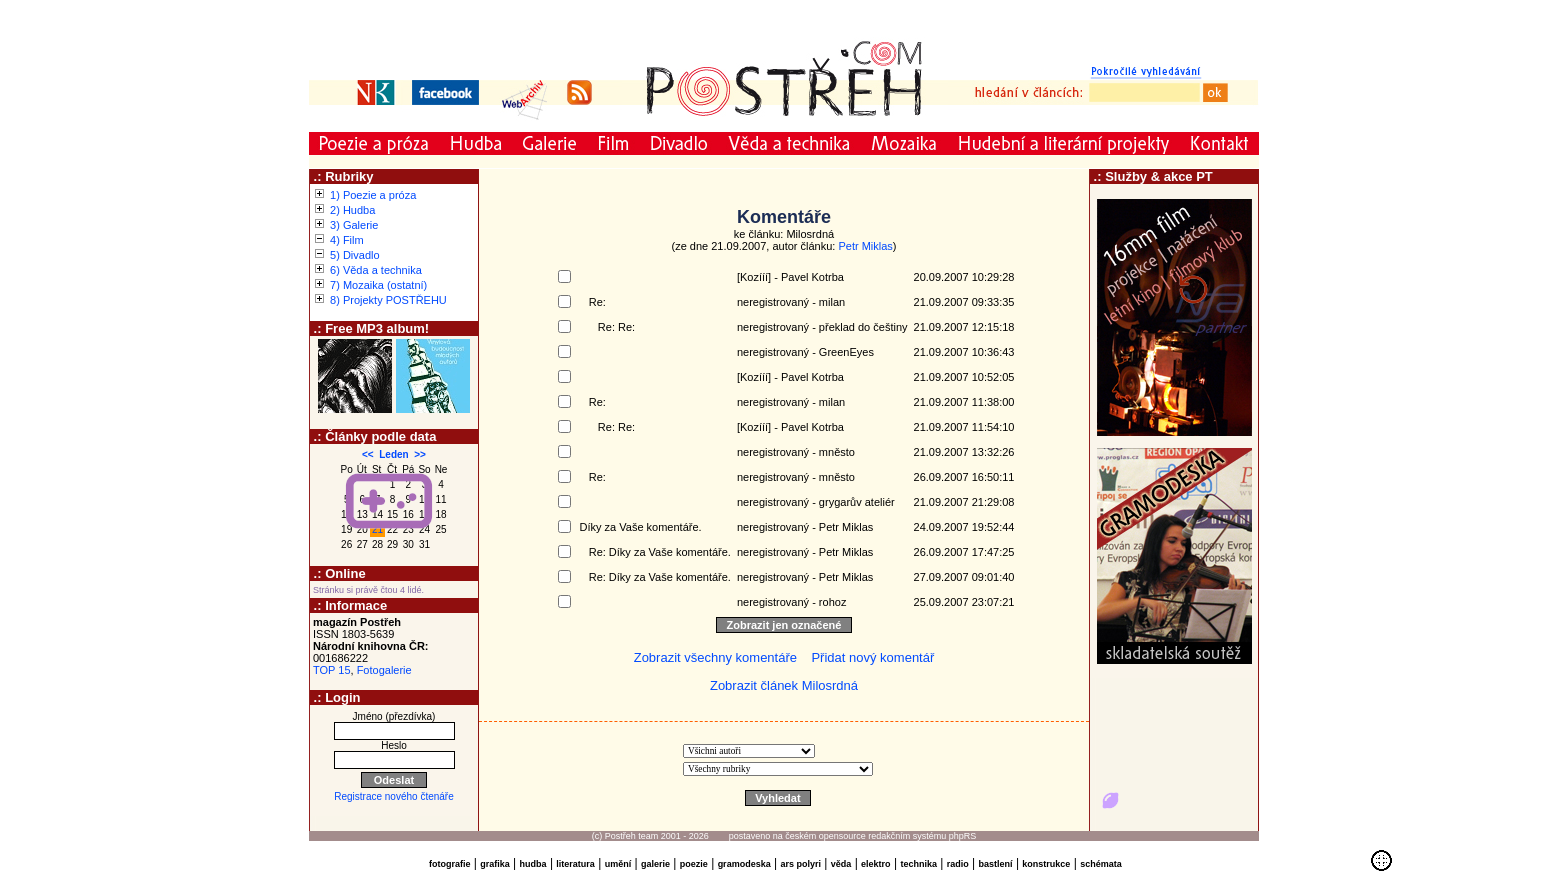 The width and height of the screenshot is (1568, 875). What do you see at coordinates (1110, 800) in the screenshot?
I see `indicates fresh or organic content` at bounding box center [1110, 800].